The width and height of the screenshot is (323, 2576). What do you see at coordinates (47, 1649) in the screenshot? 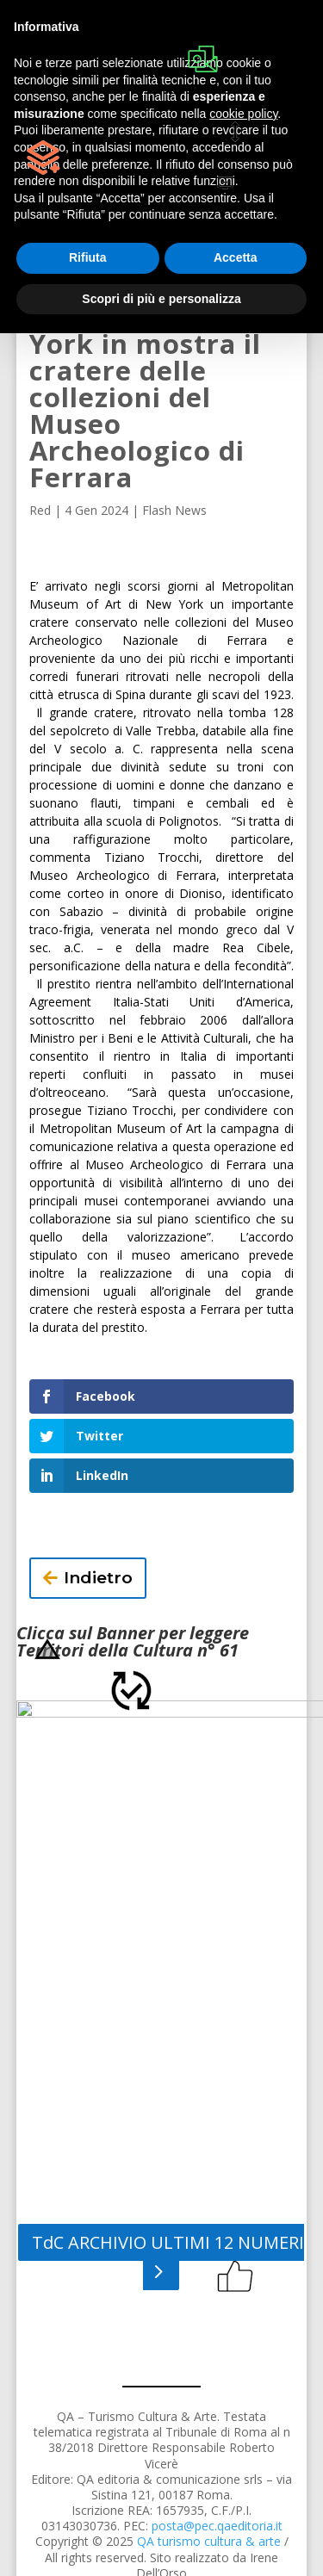
I see `view revision or change history` at bounding box center [47, 1649].